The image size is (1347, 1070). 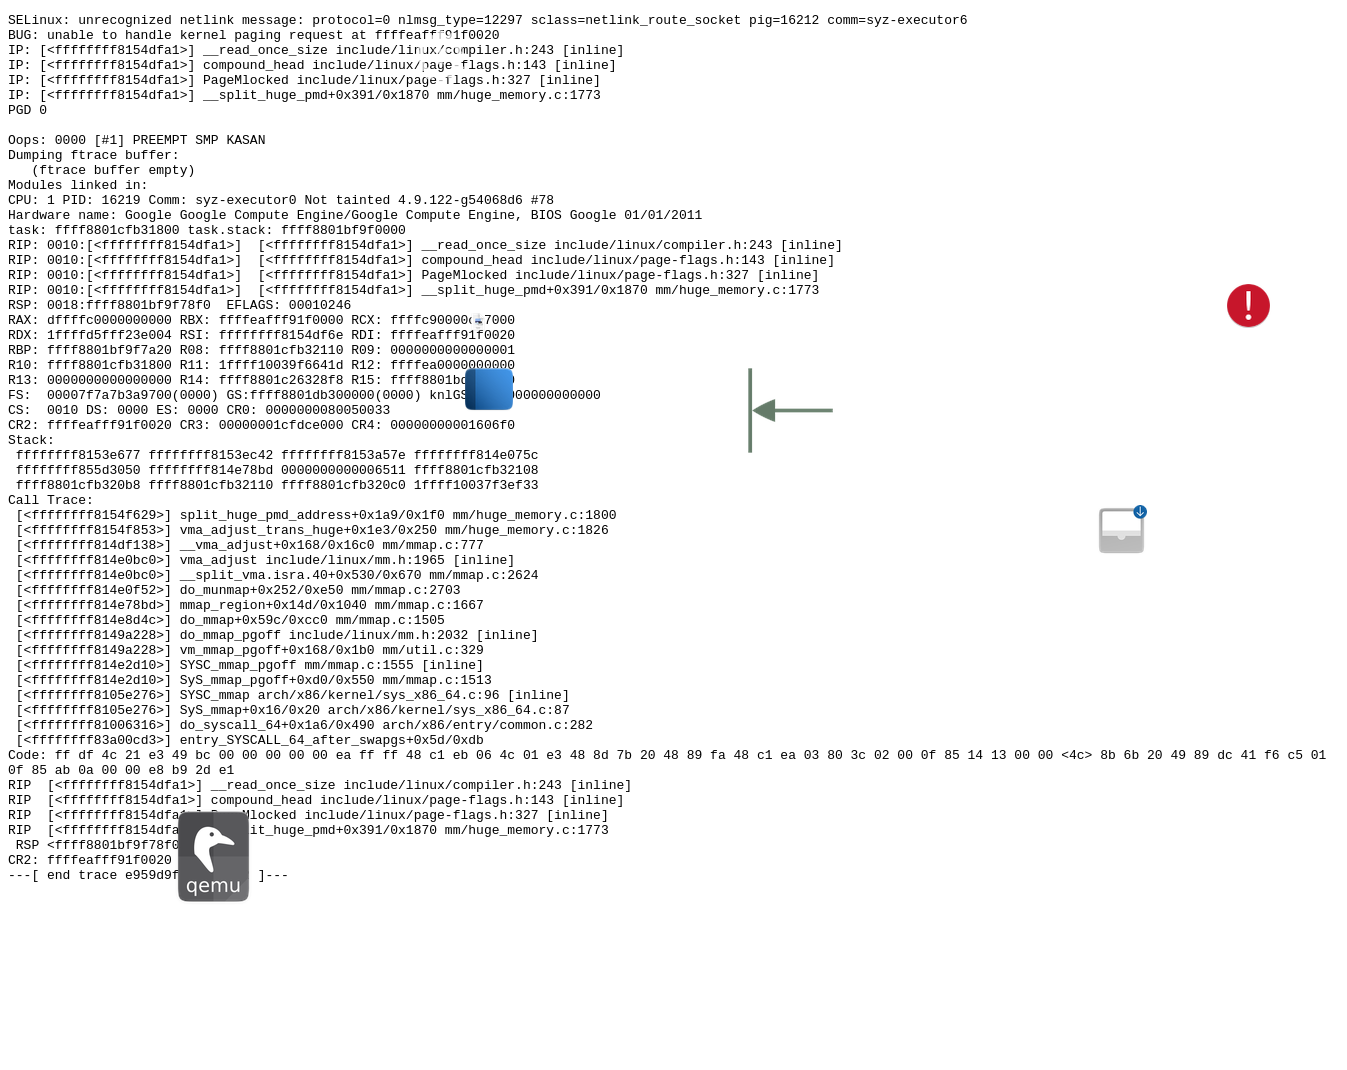 What do you see at coordinates (790, 410) in the screenshot?
I see `go to the first item in a list or sequence` at bounding box center [790, 410].